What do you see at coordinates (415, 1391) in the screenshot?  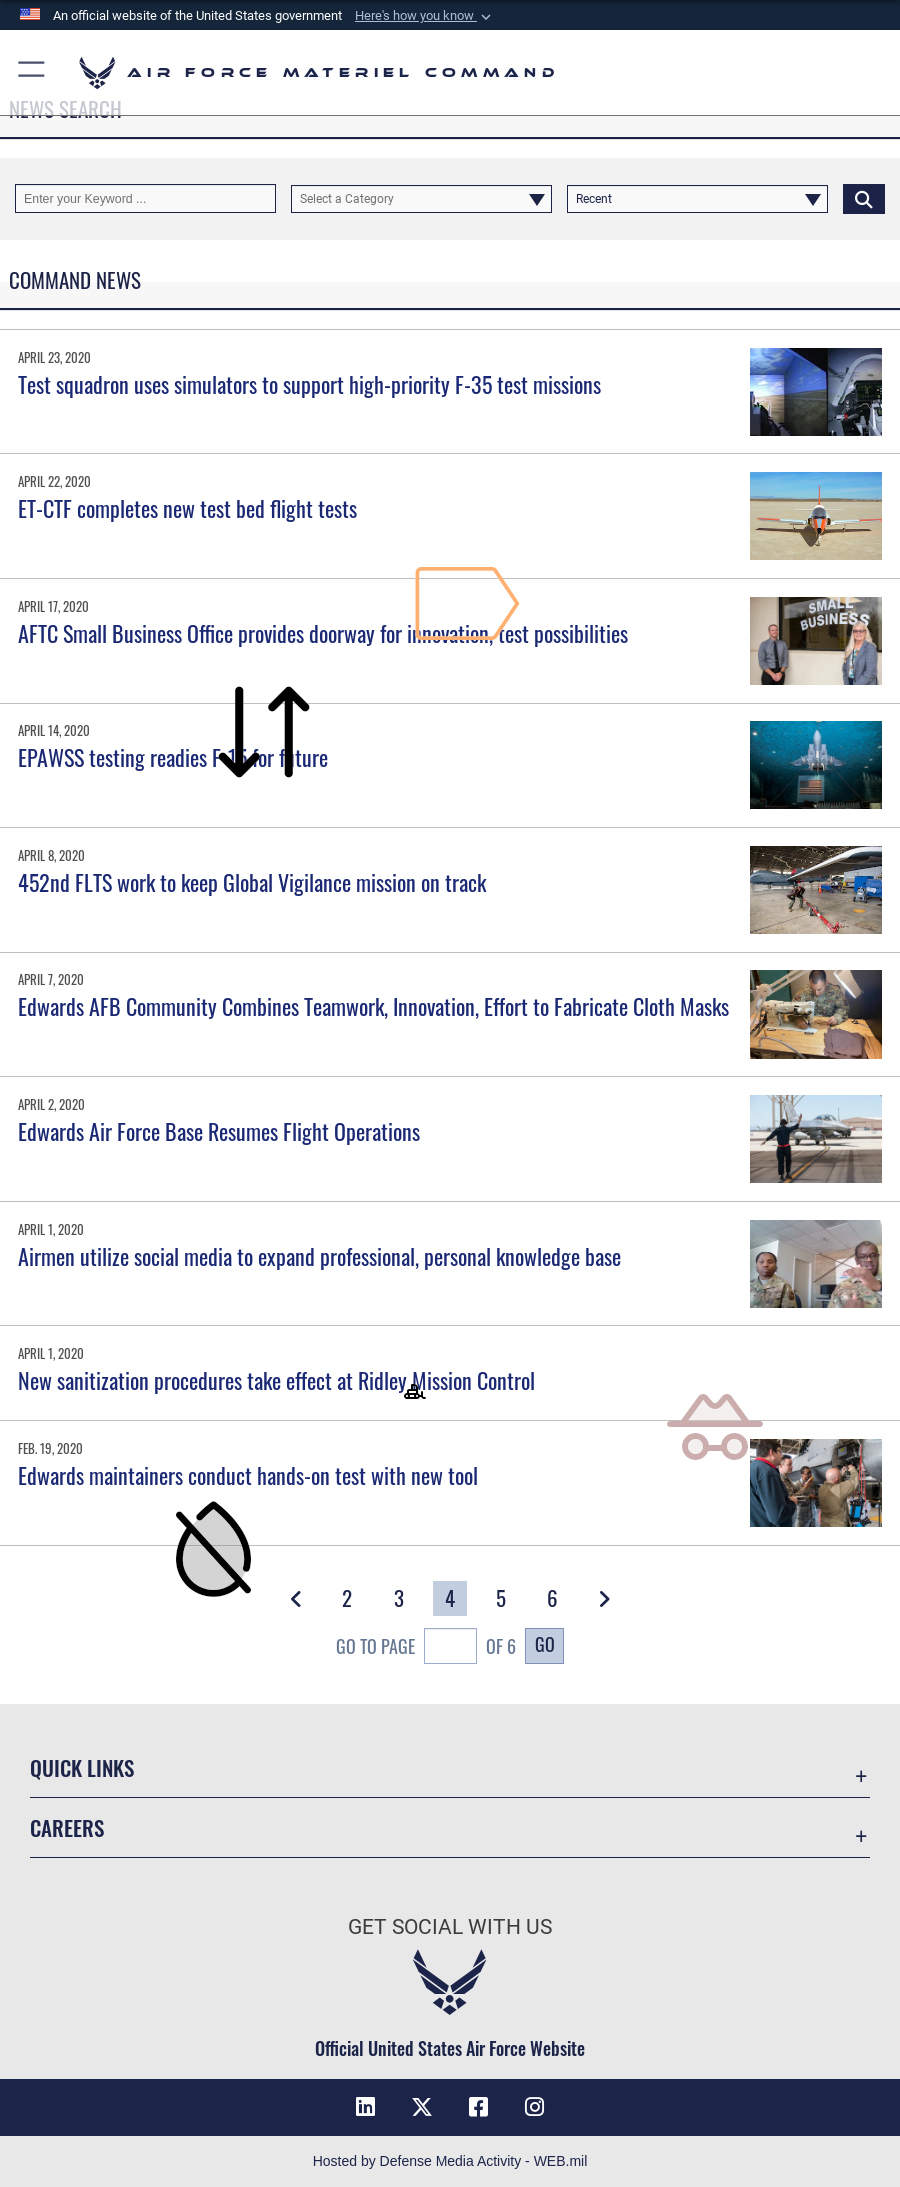 I see `construction or earthwork services` at bounding box center [415, 1391].